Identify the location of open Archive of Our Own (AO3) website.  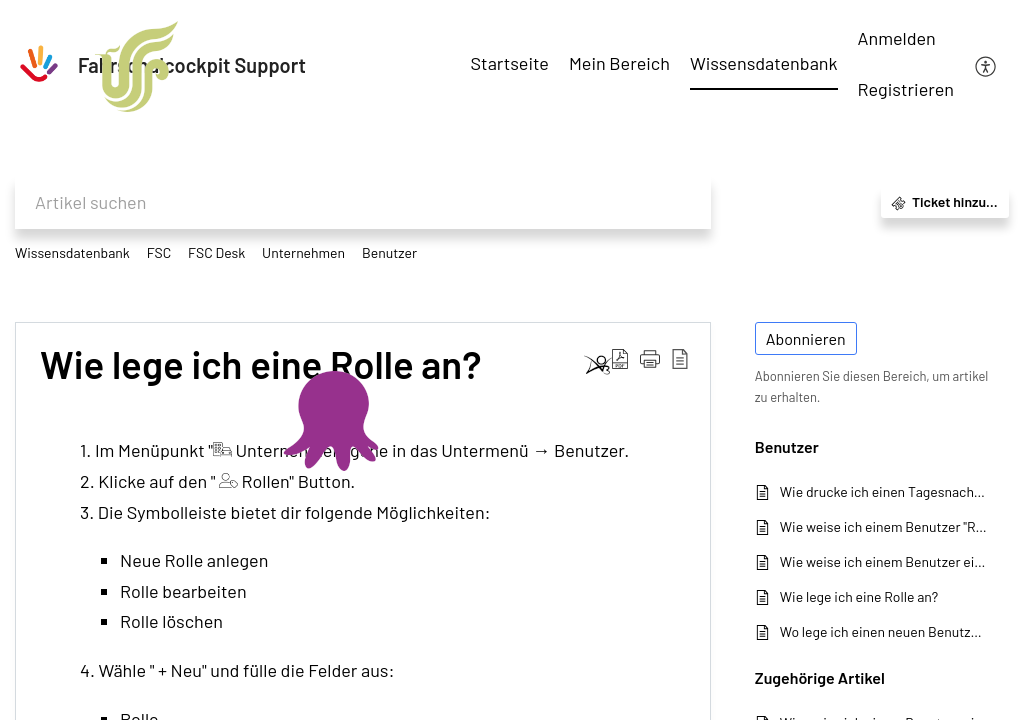
(598, 365).